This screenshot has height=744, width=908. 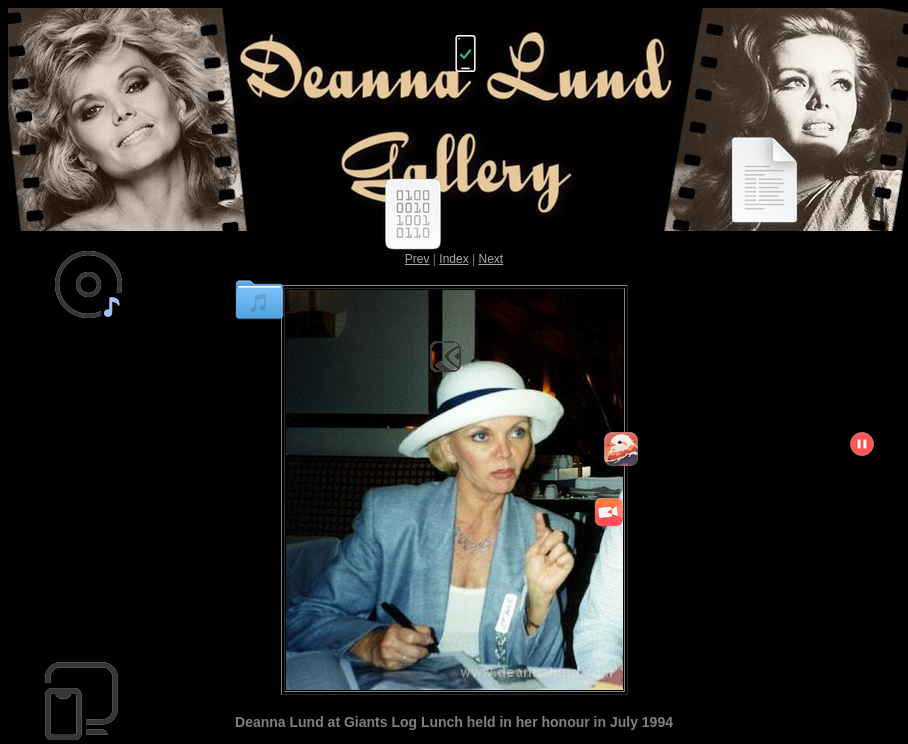 What do you see at coordinates (764, 181) in the screenshot?
I see `a text document file preview` at bounding box center [764, 181].